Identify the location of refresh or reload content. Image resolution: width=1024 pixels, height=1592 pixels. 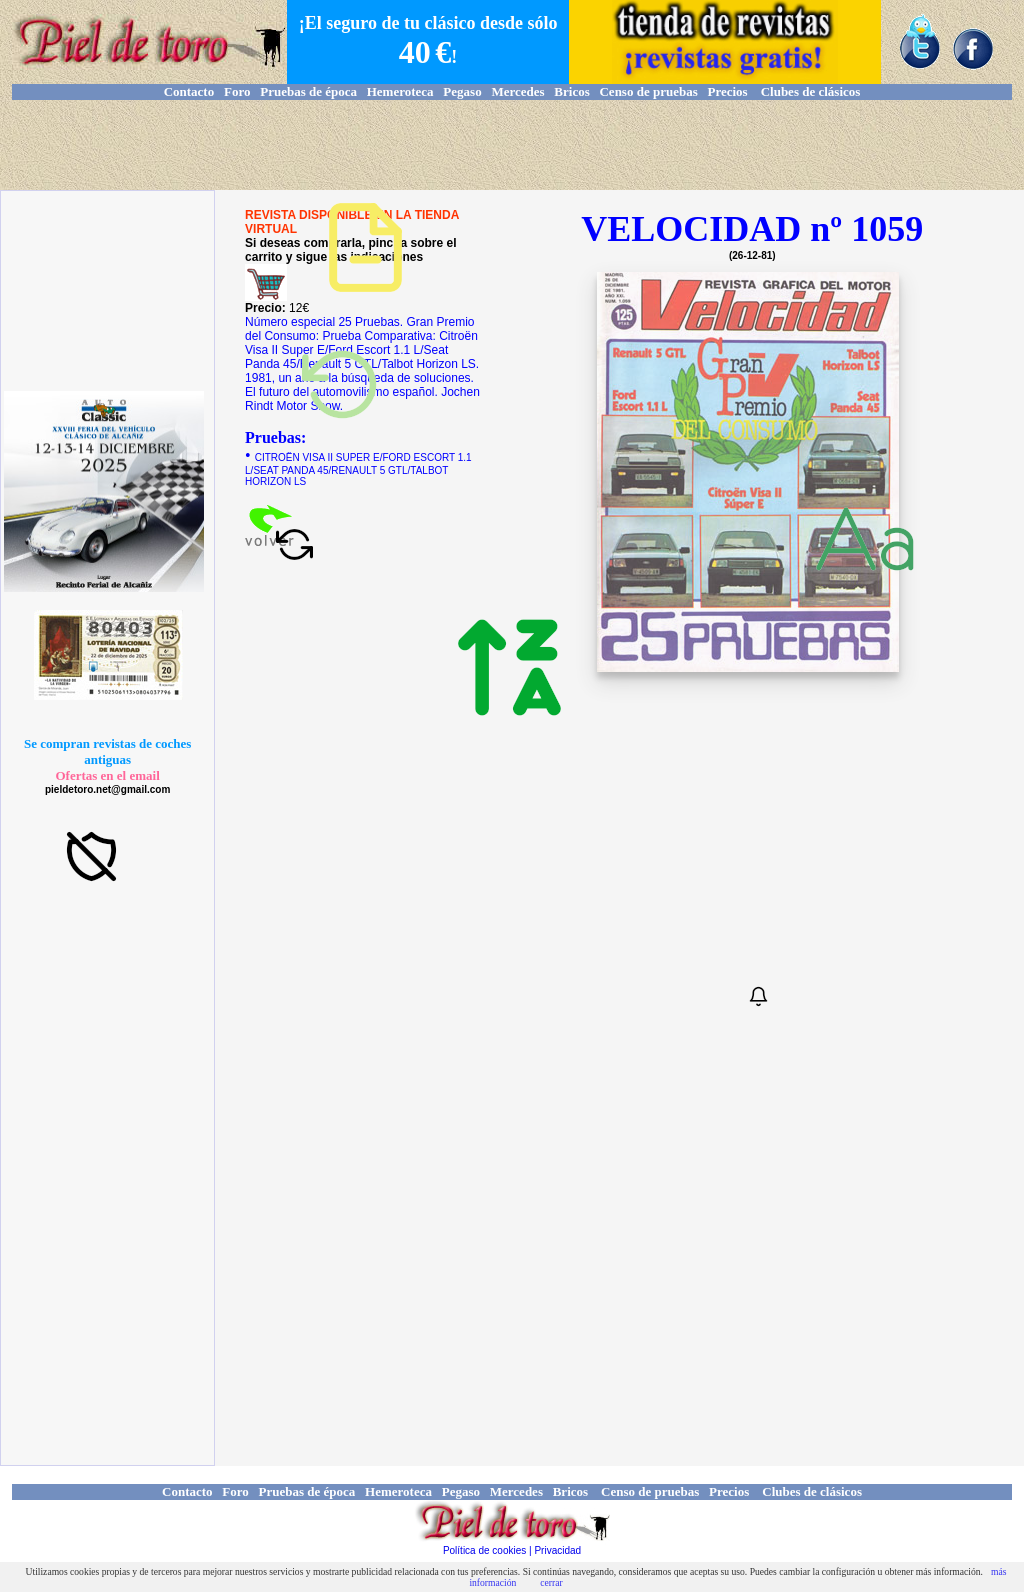
(294, 544).